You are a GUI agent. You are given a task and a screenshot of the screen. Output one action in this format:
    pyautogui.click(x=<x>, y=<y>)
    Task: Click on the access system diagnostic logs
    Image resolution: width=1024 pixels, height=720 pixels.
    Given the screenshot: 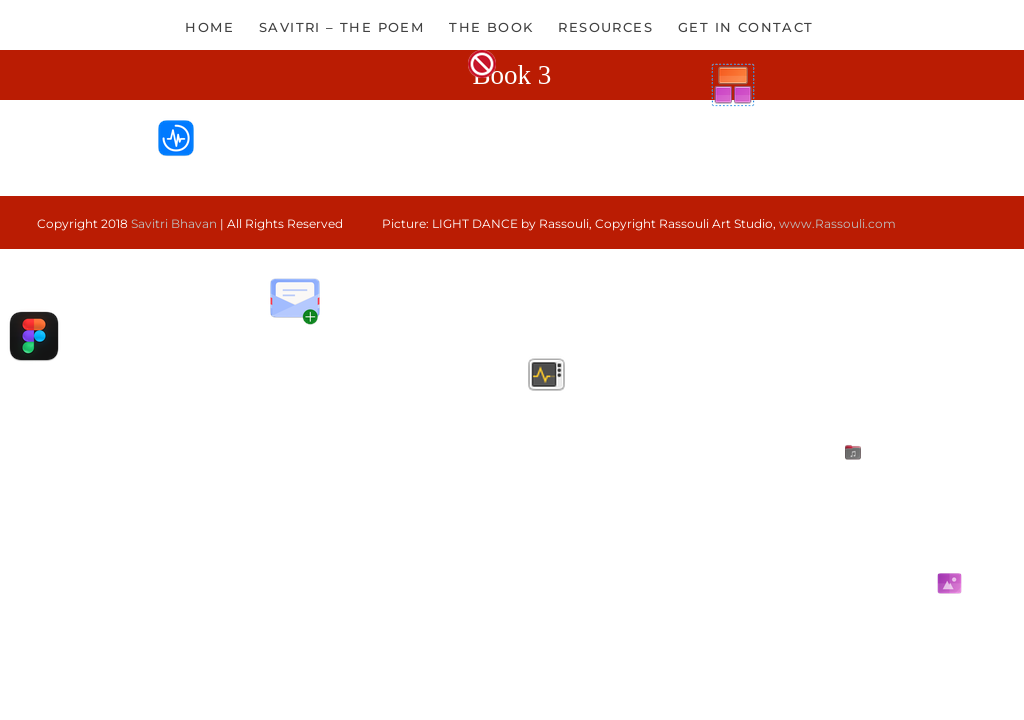 What is the action you would take?
    pyautogui.click(x=176, y=138)
    